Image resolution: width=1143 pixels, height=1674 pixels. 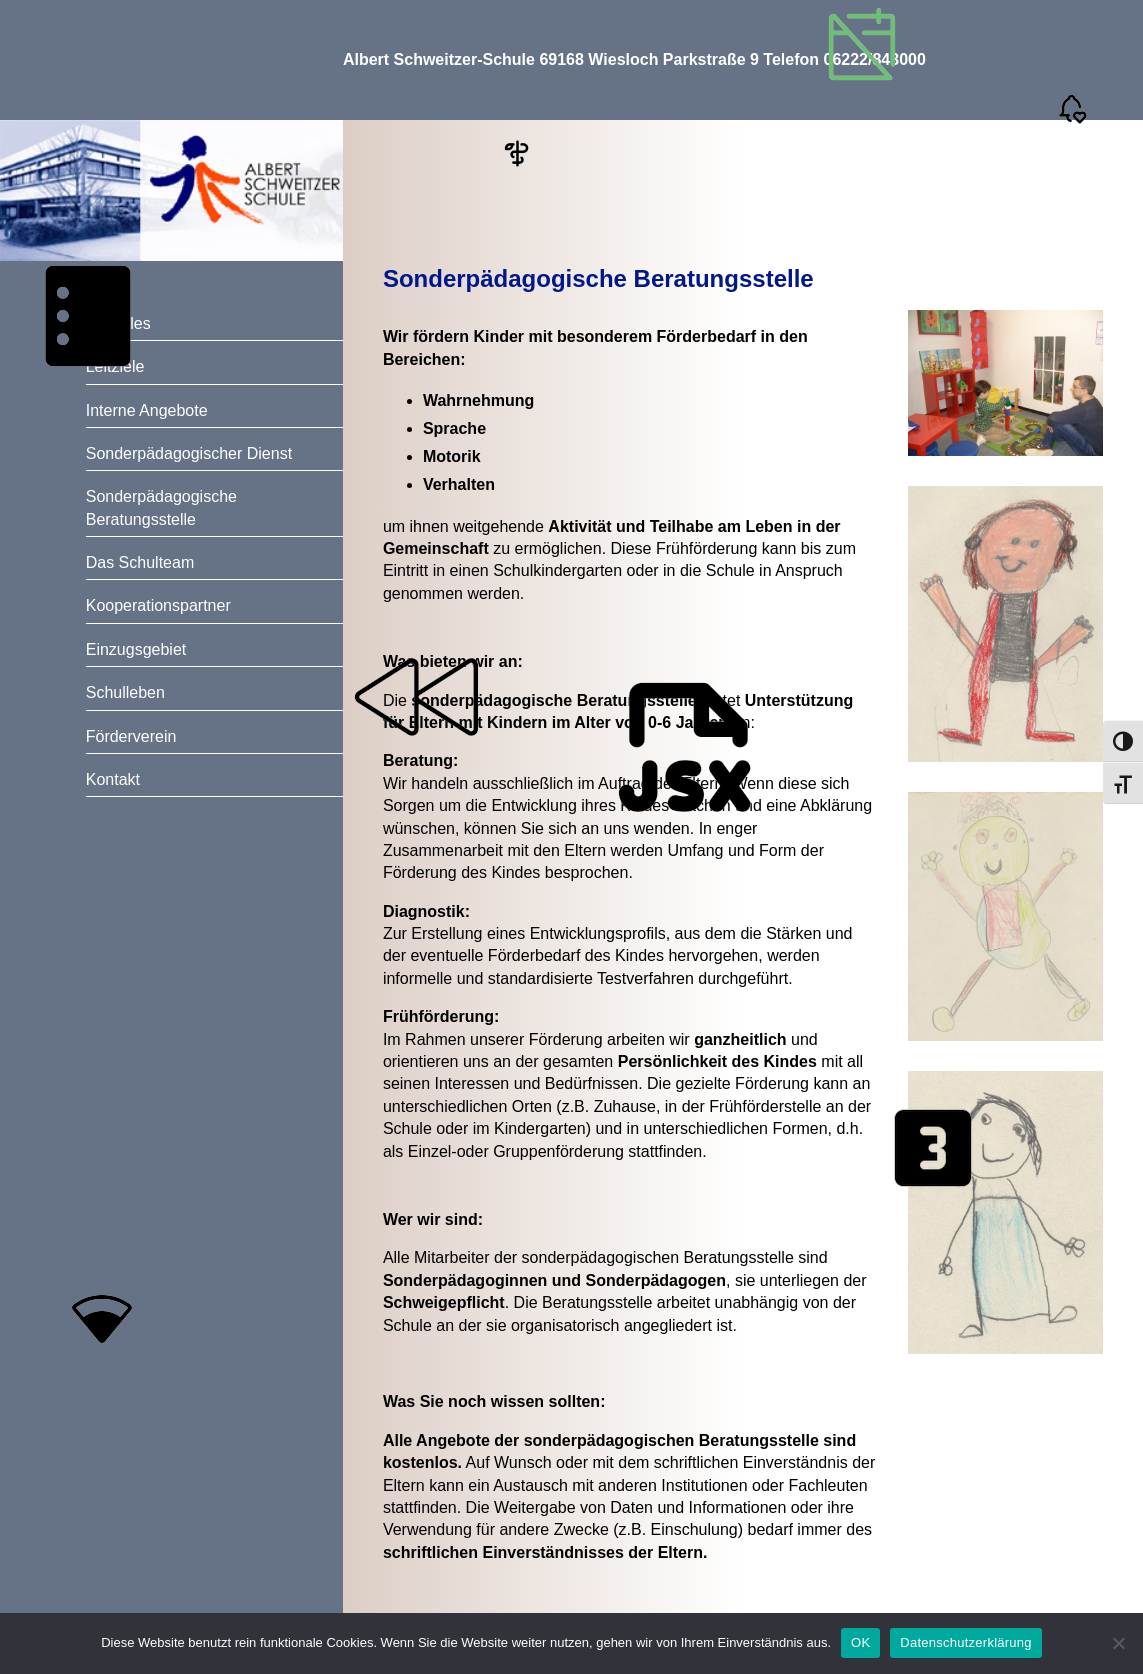 I want to click on access health or medical services, so click(x=517, y=153).